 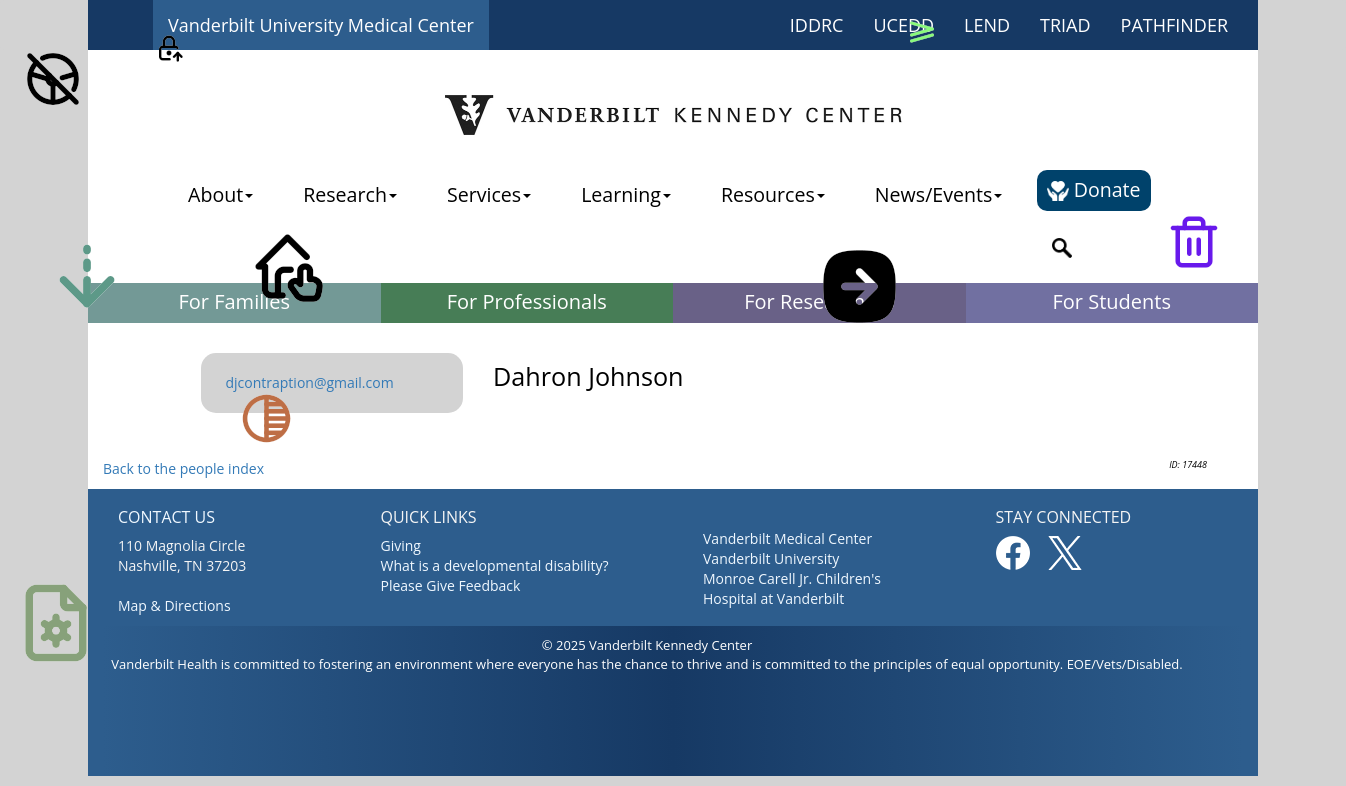 What do you see at coordinates (922, 32) in the screenshot?
I see `greater than or equal to mathematical operator` at bounding box center [922, 32].